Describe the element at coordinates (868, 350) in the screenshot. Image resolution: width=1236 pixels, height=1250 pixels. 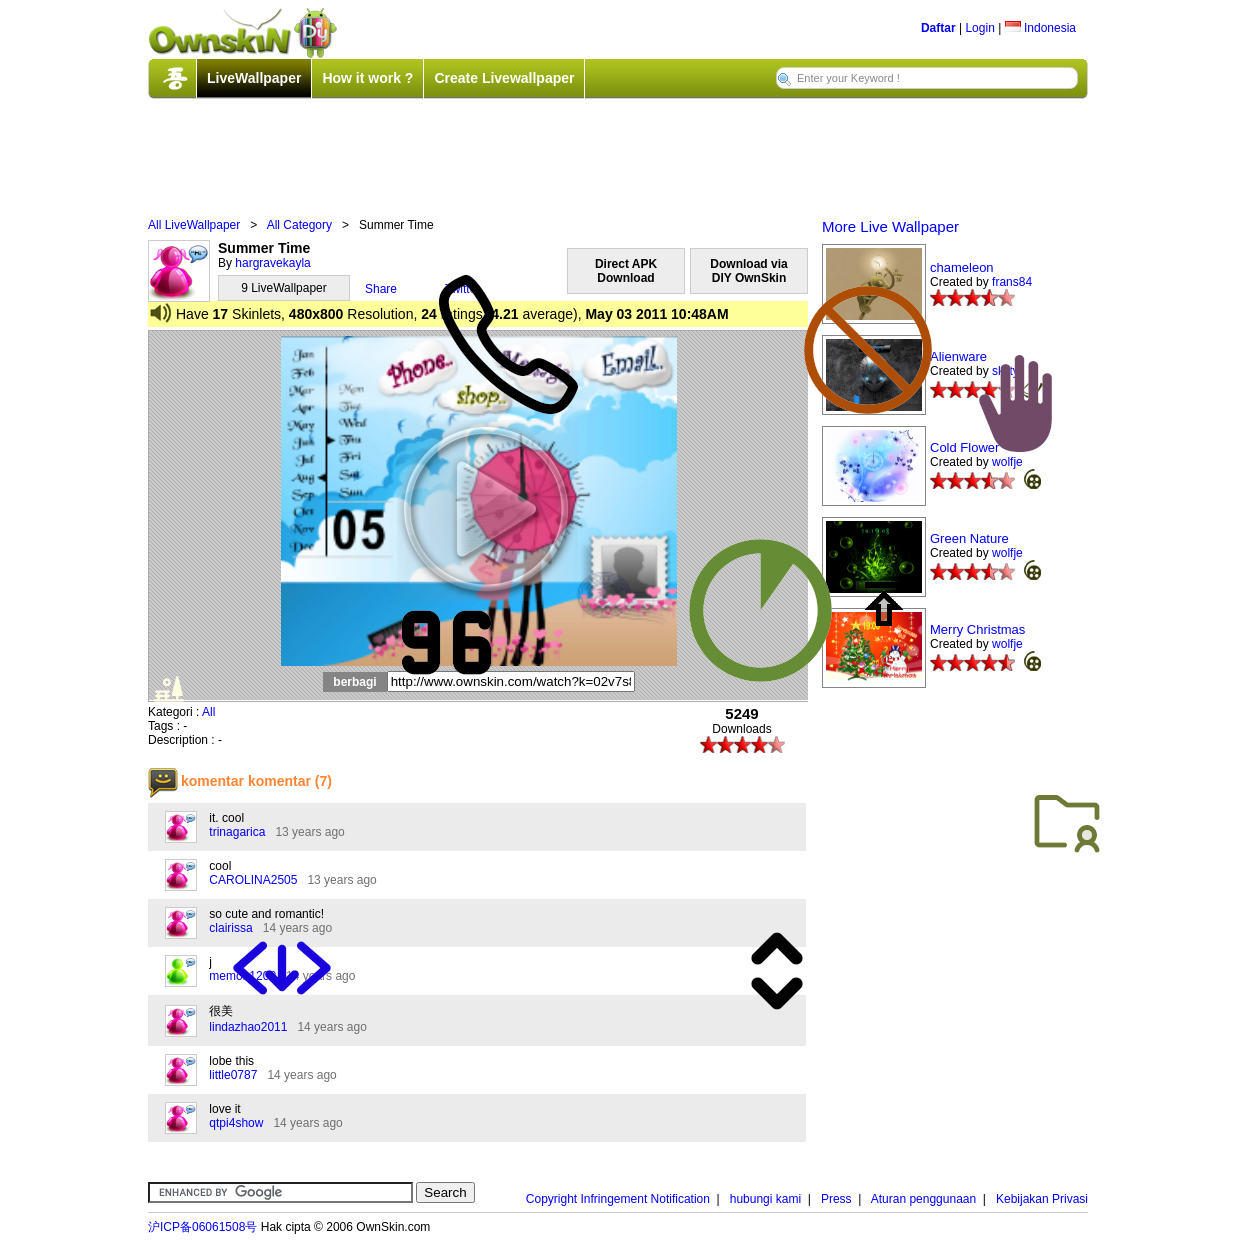
I see `indicates a blocked or prohibited action` at that location.